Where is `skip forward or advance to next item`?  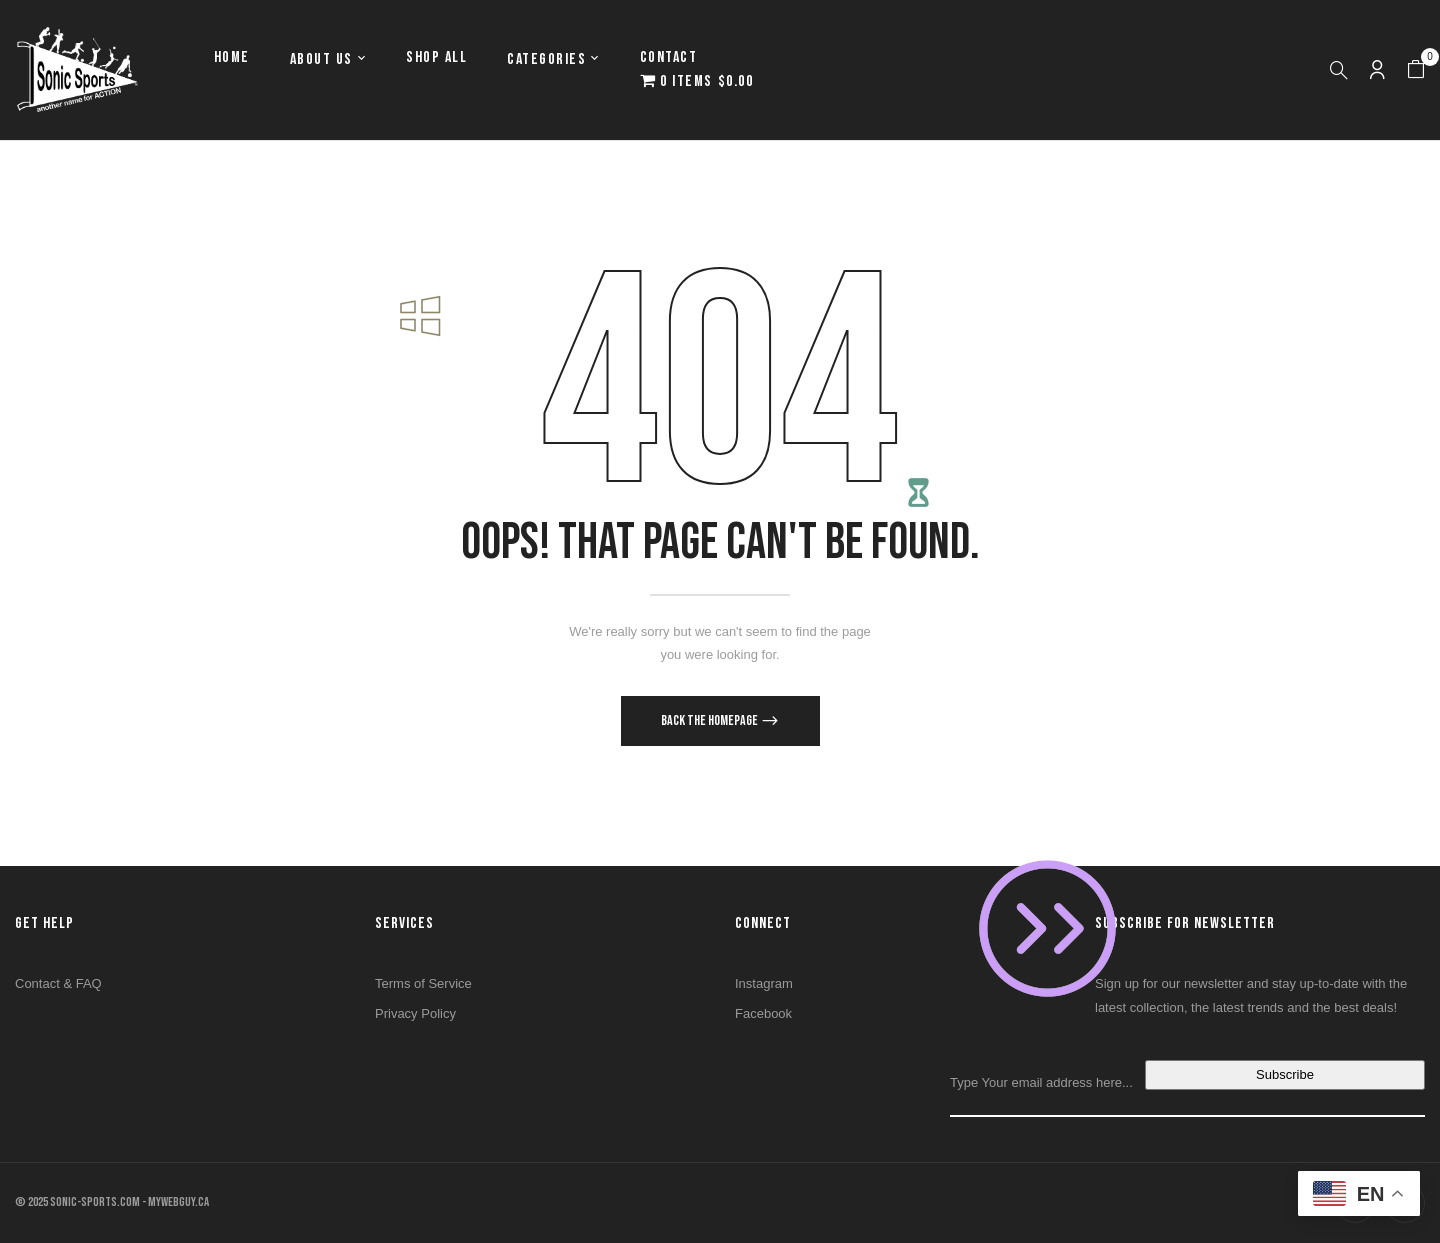 skip forward or advance to next item is located at coordinates (1047, 928).